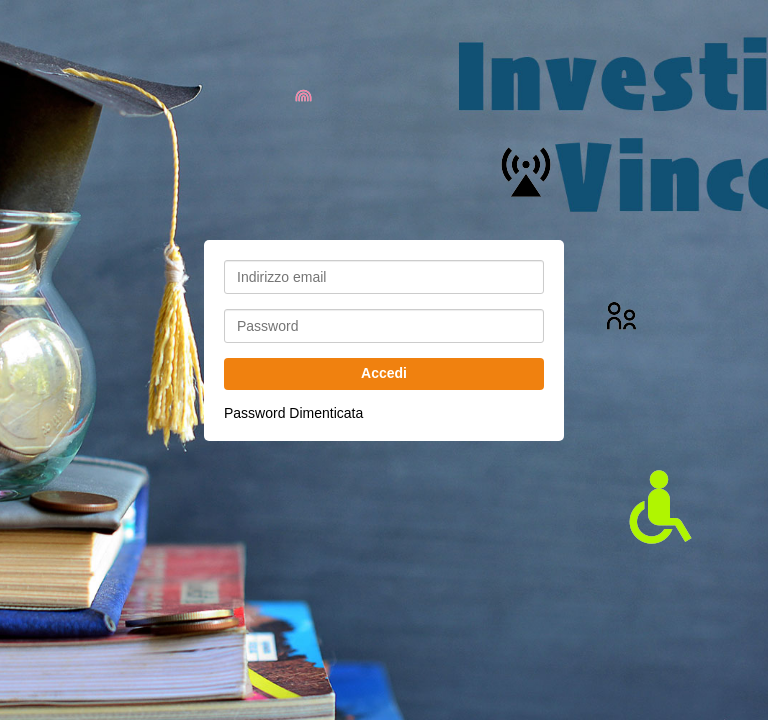  I want to click on view family or parent account settings, so click(621, 316).